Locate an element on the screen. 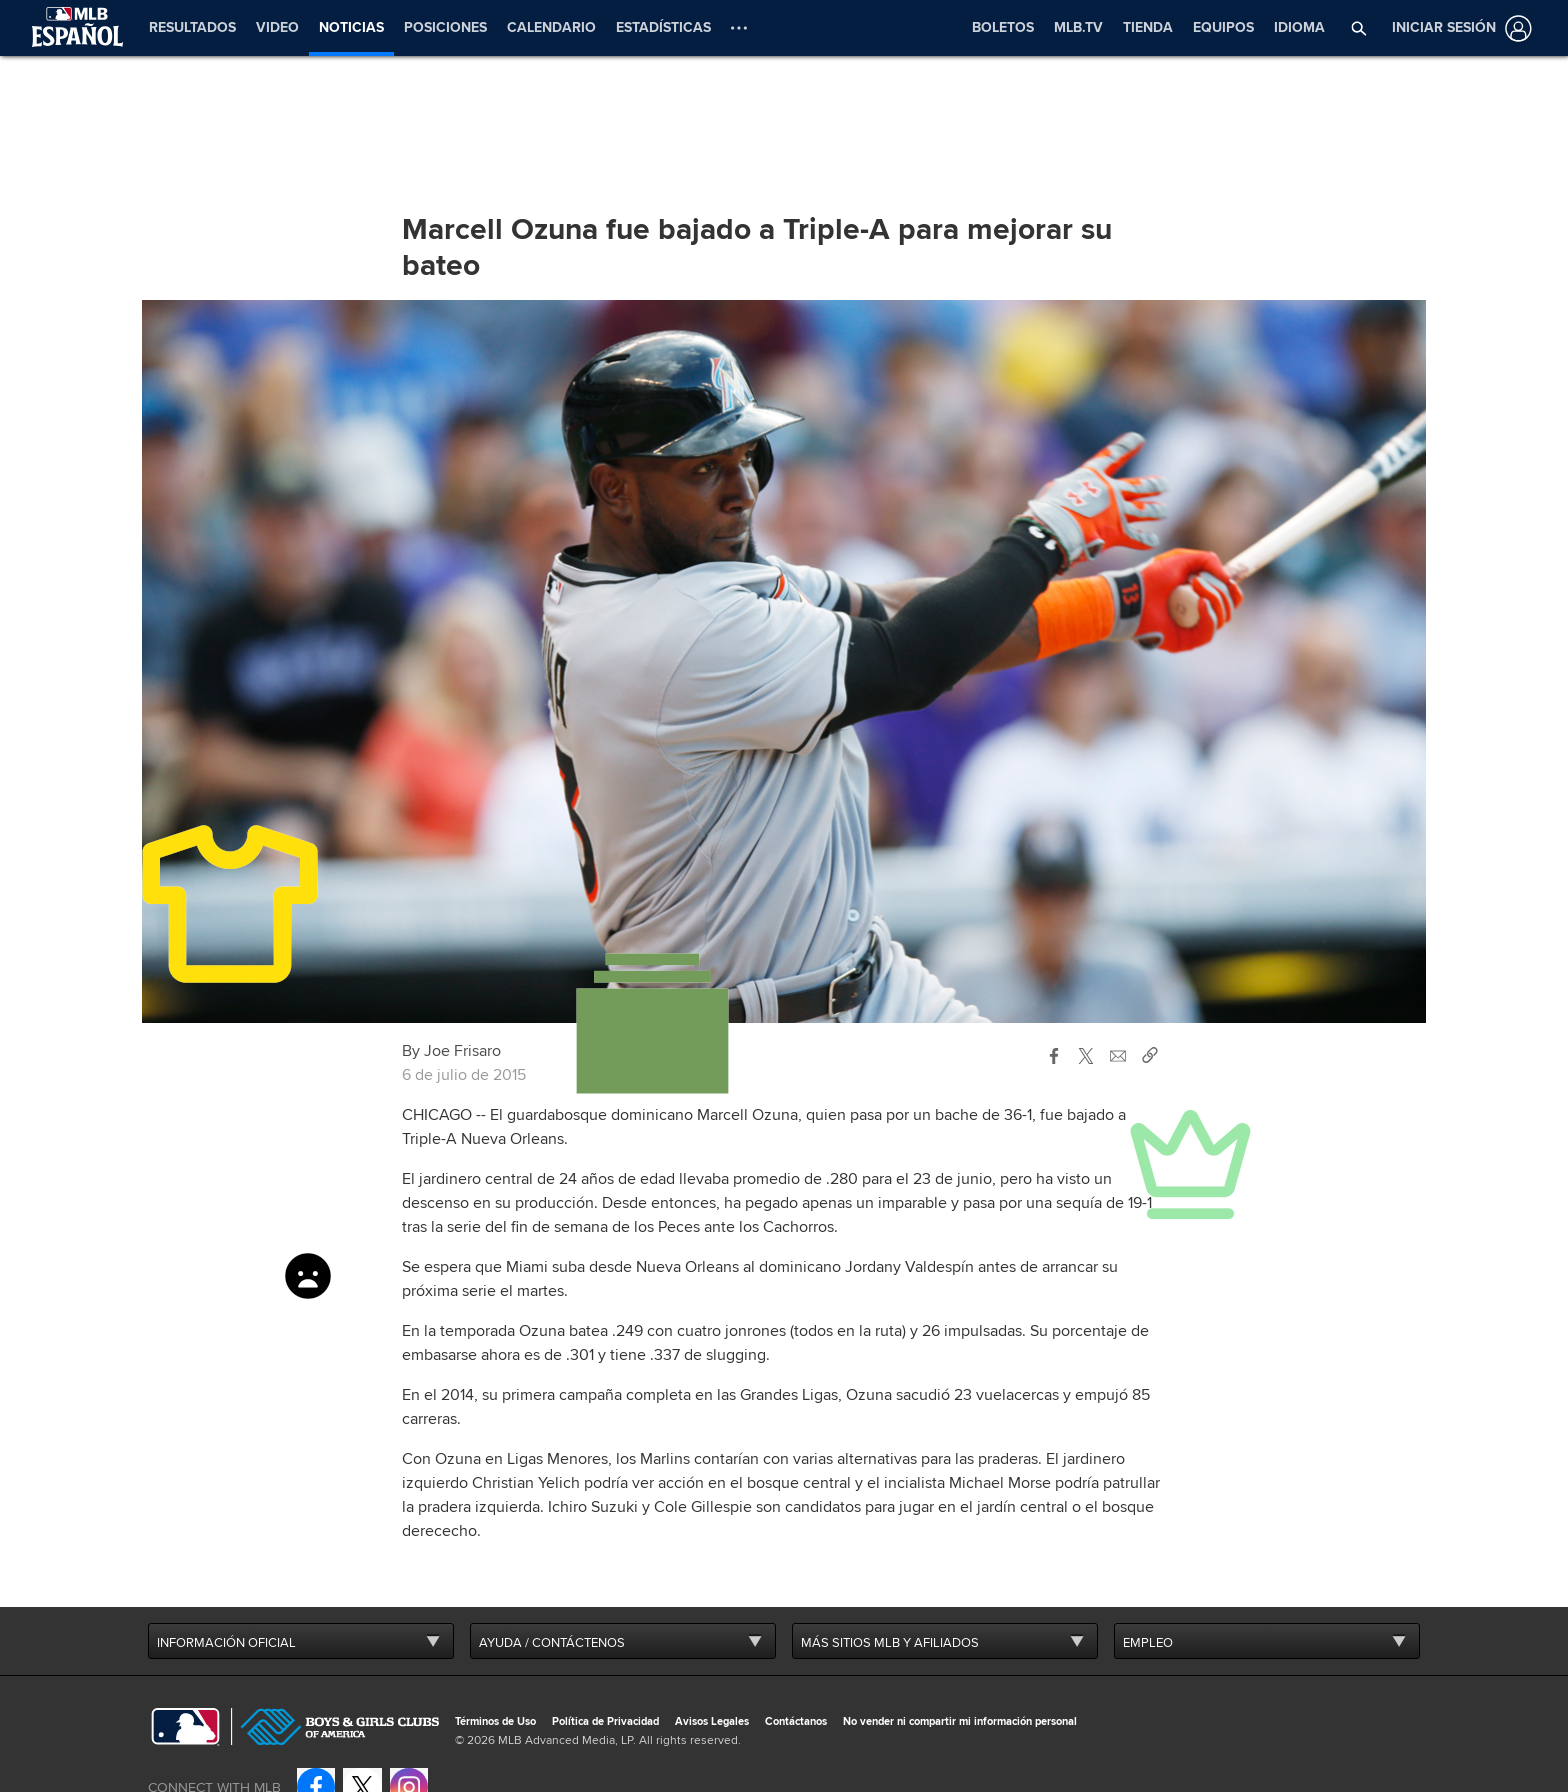 The height and width of the screenshot is (1792, 1568). browse clothing or apparel items is located at coordinates (230, 904).